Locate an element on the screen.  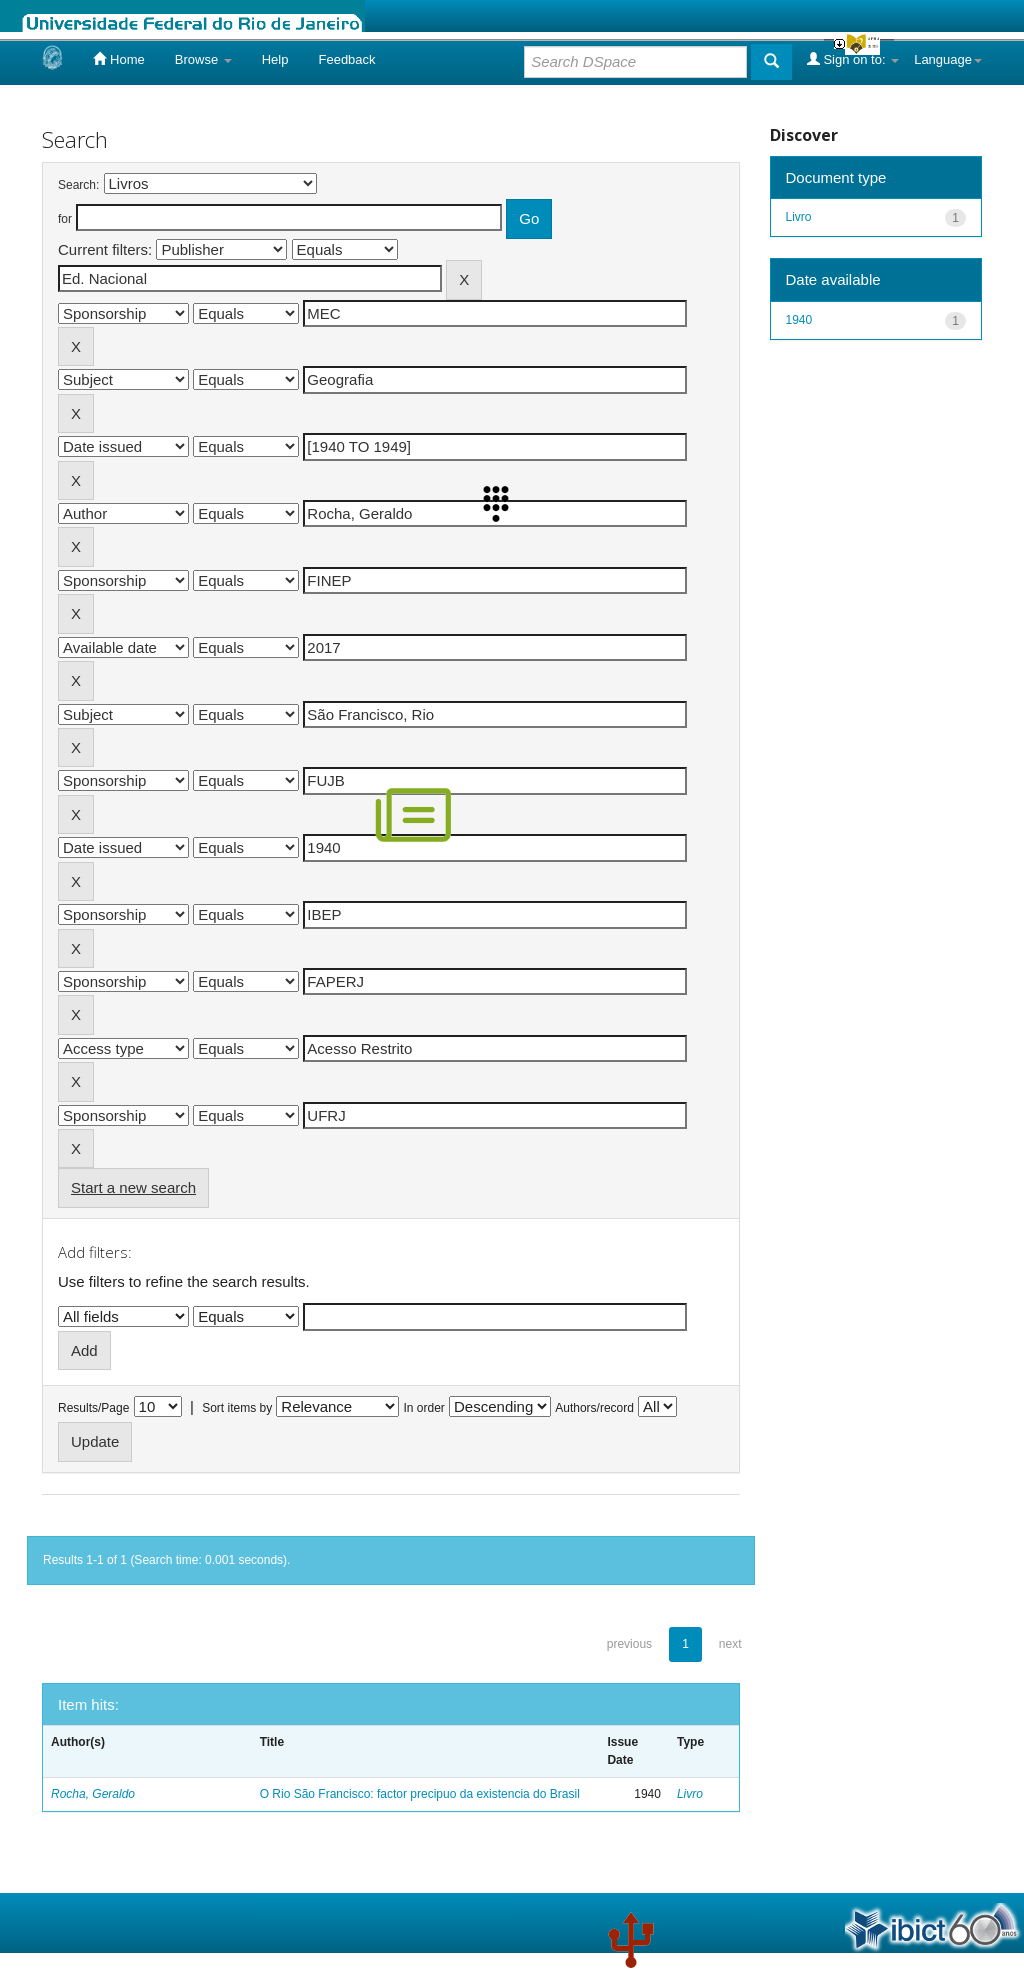
view news articles or updates is located at coordinates (416, 815).